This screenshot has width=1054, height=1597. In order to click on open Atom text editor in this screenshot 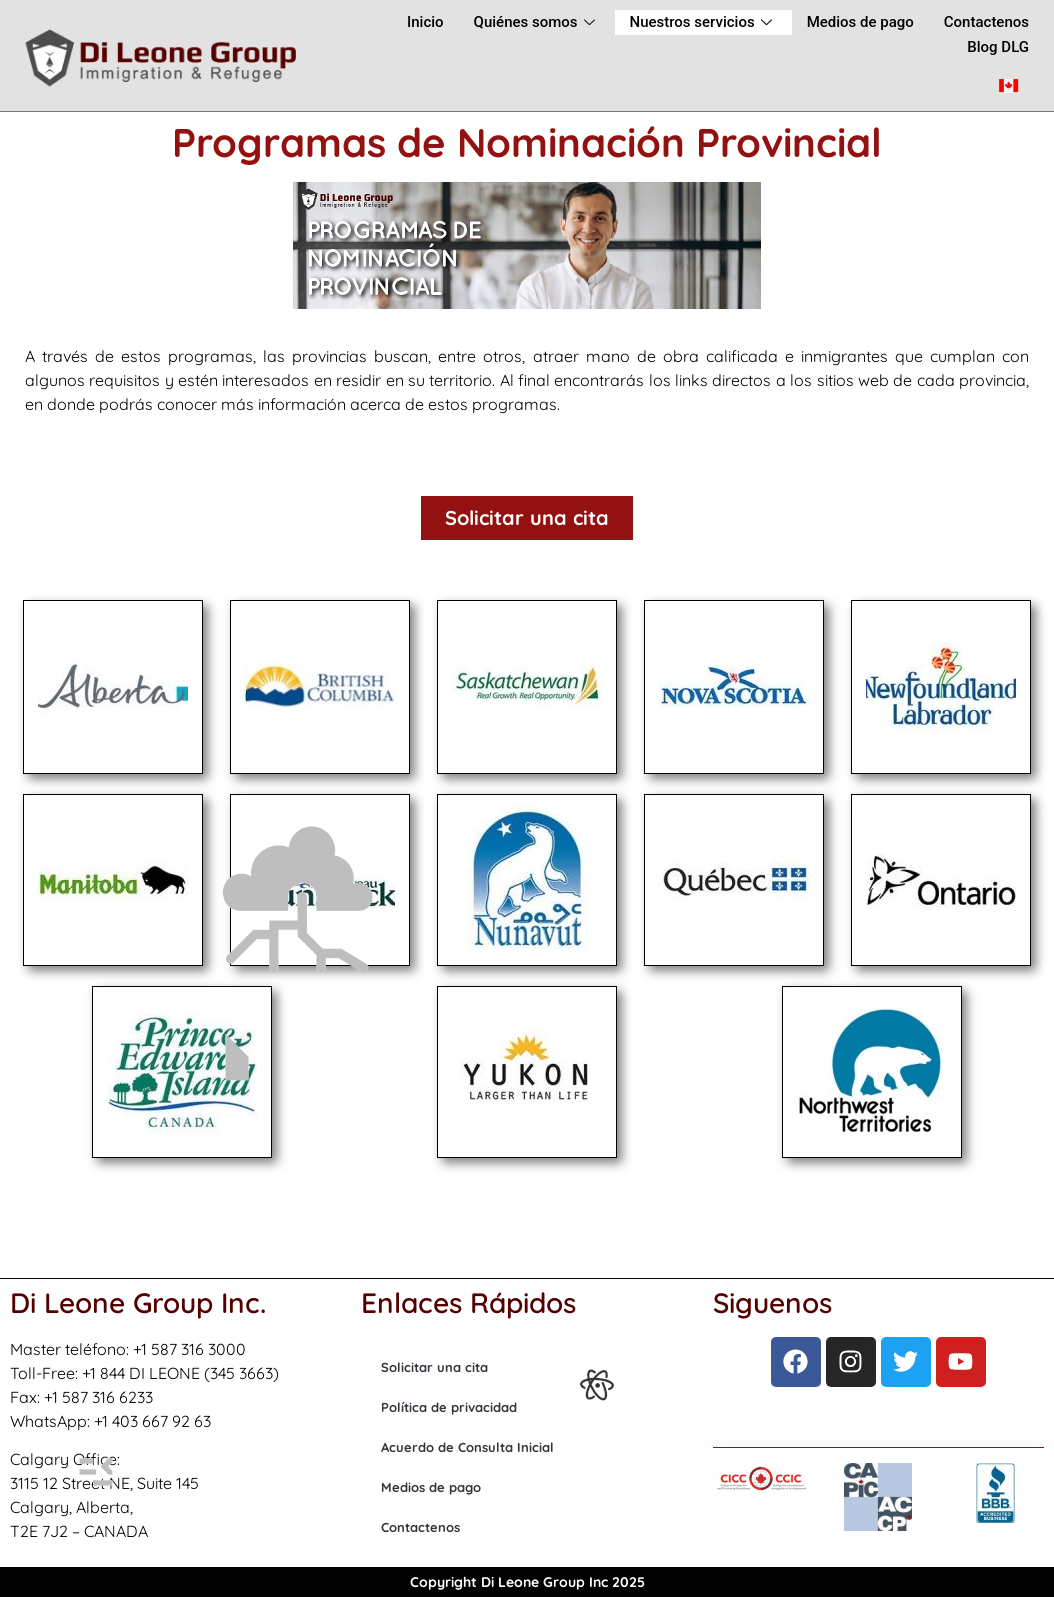, I will do `click(597, 1385)`.